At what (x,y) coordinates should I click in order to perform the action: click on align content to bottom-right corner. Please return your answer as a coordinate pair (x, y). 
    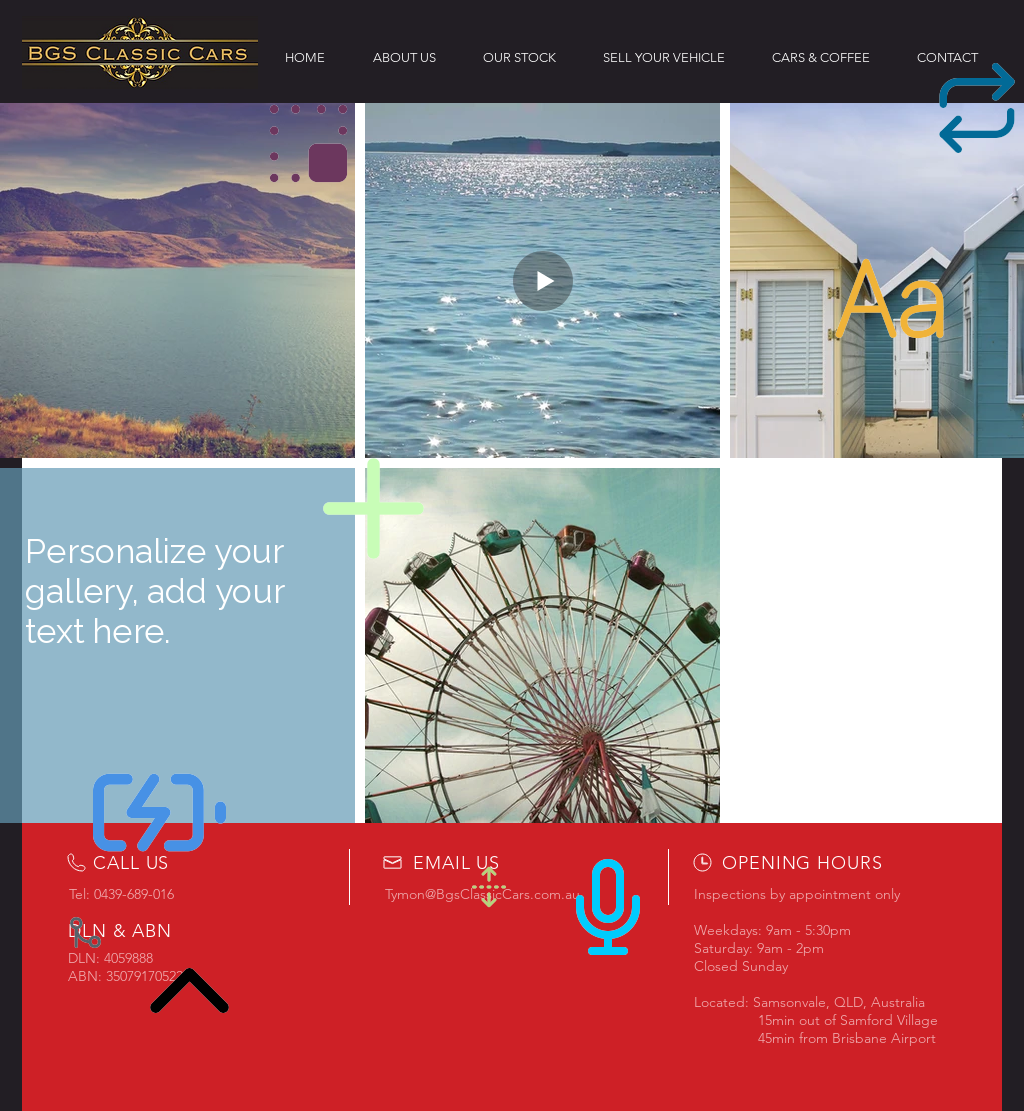
    Looking at the image, I should click on (308, 143).